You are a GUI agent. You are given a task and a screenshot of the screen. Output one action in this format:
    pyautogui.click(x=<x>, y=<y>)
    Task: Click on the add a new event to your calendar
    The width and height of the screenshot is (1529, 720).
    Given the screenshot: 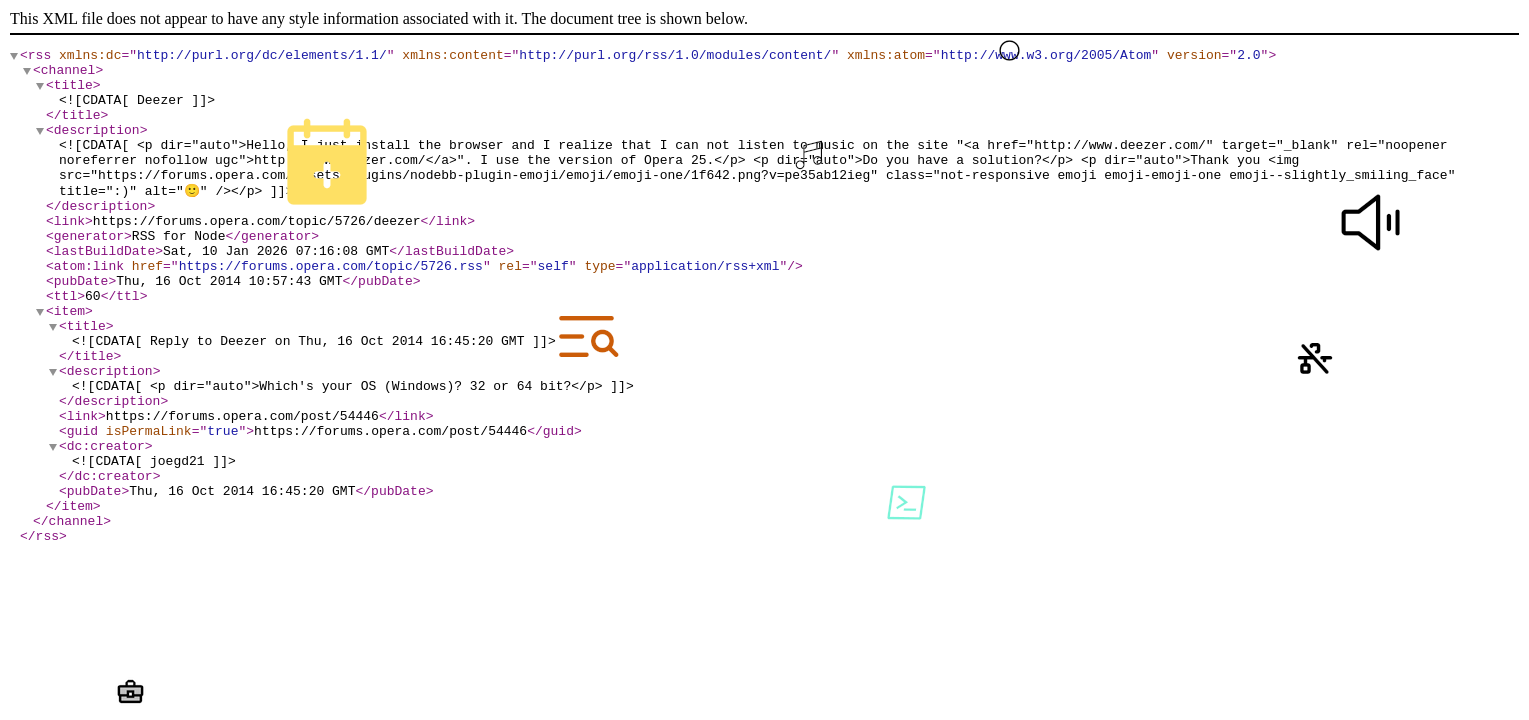 What is the action you would take?
    pyautogui.click(x=327, y=165)
    